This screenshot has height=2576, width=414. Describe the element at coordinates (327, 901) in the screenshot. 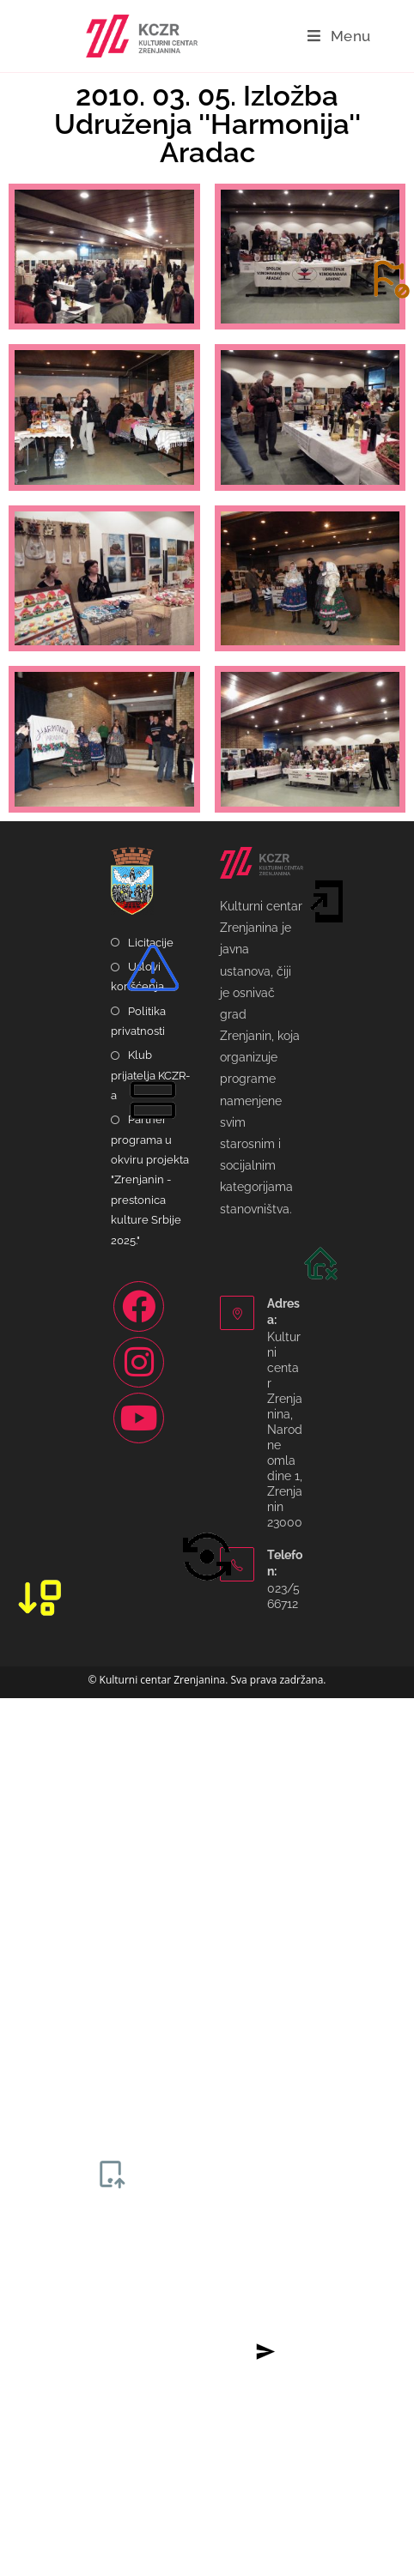

I see `add shortcut to home screen` at that location.